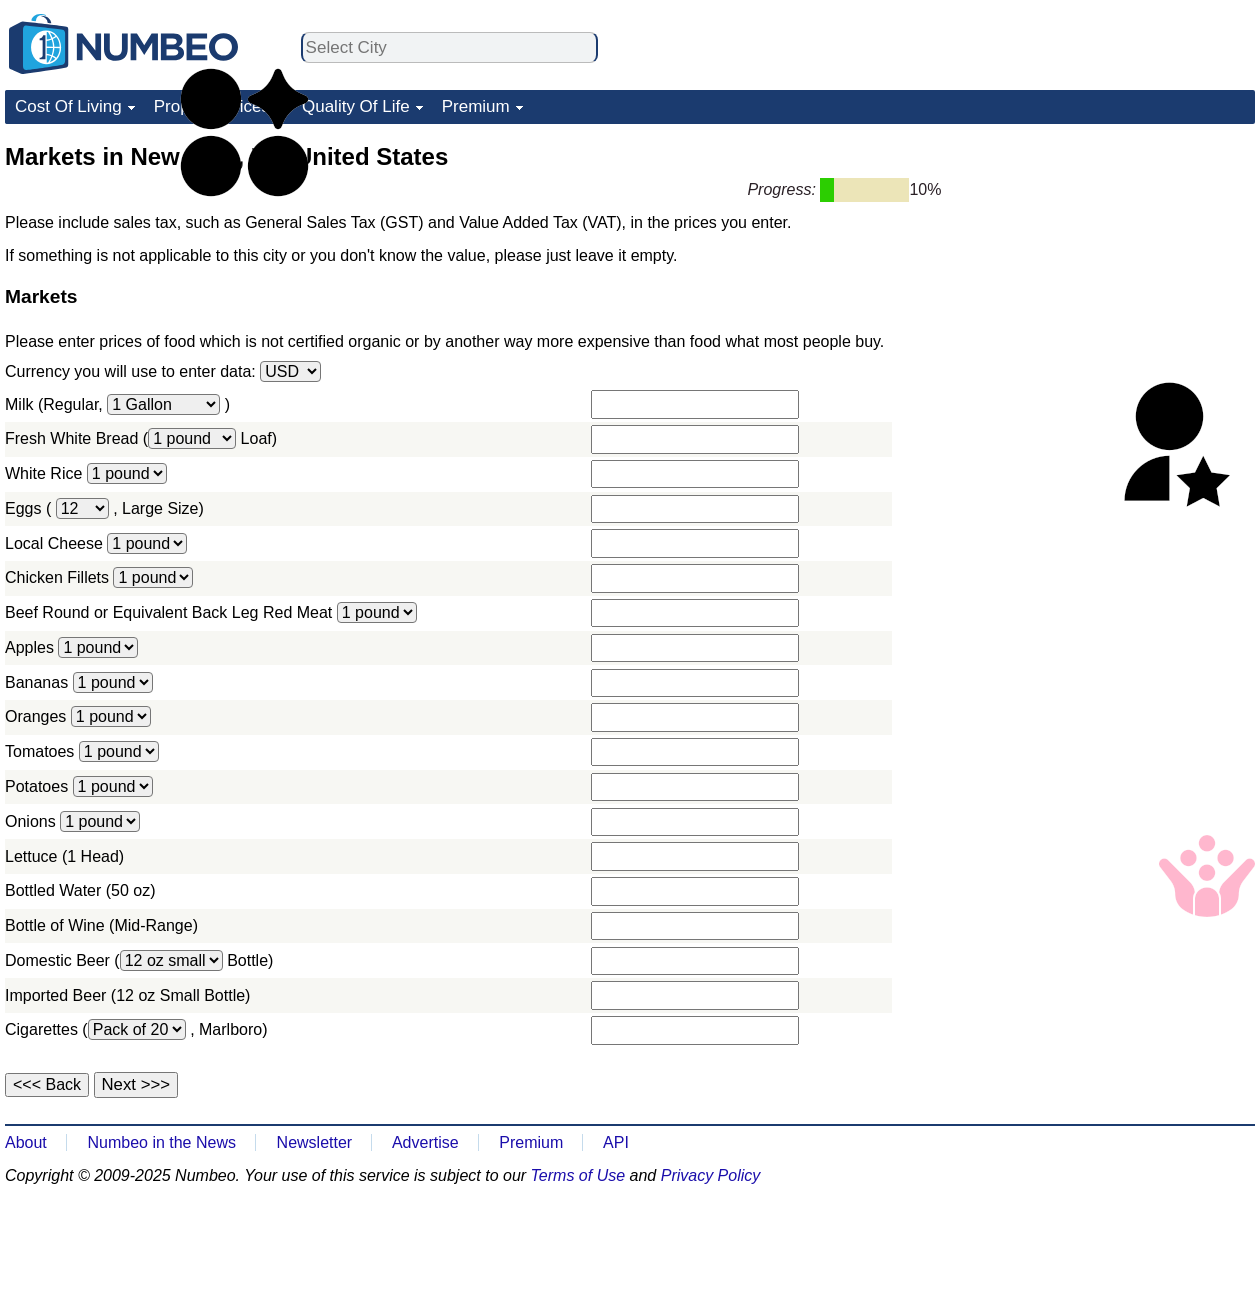 Image resolution: width=1260 pixels, height=1315 pixels. Describe the element at coordinates (1169, 444) in the screenshot. I see `view favorite or starred user` at that location.